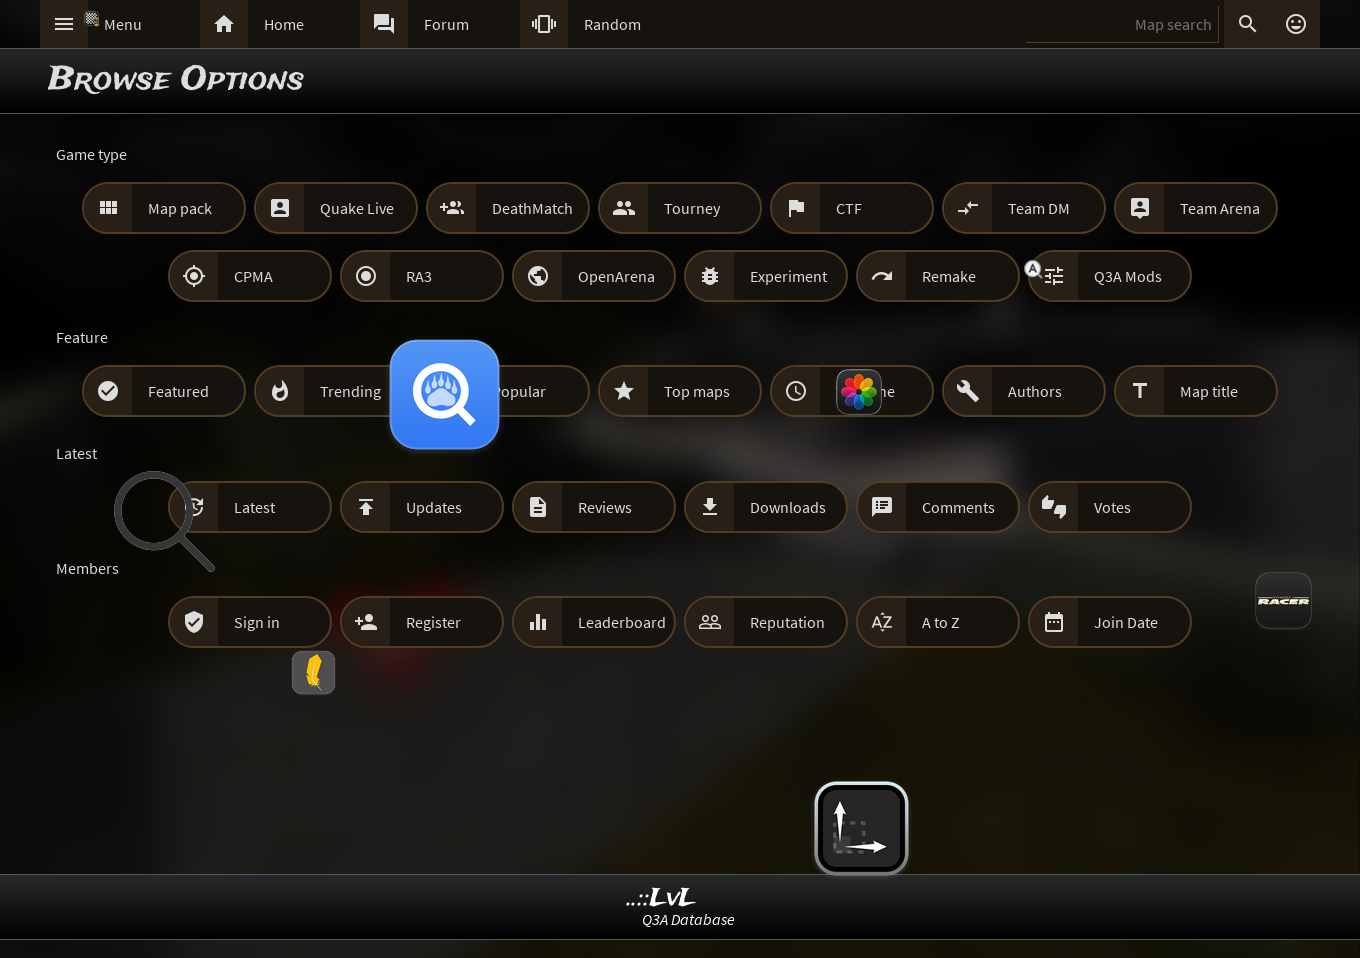 Image resolution: width=1360 pixels, height=958 pixels. What do you see at coordinates (861, 828) in the screenshot?
I see `open display preferences` at bounding box center [861, 828].